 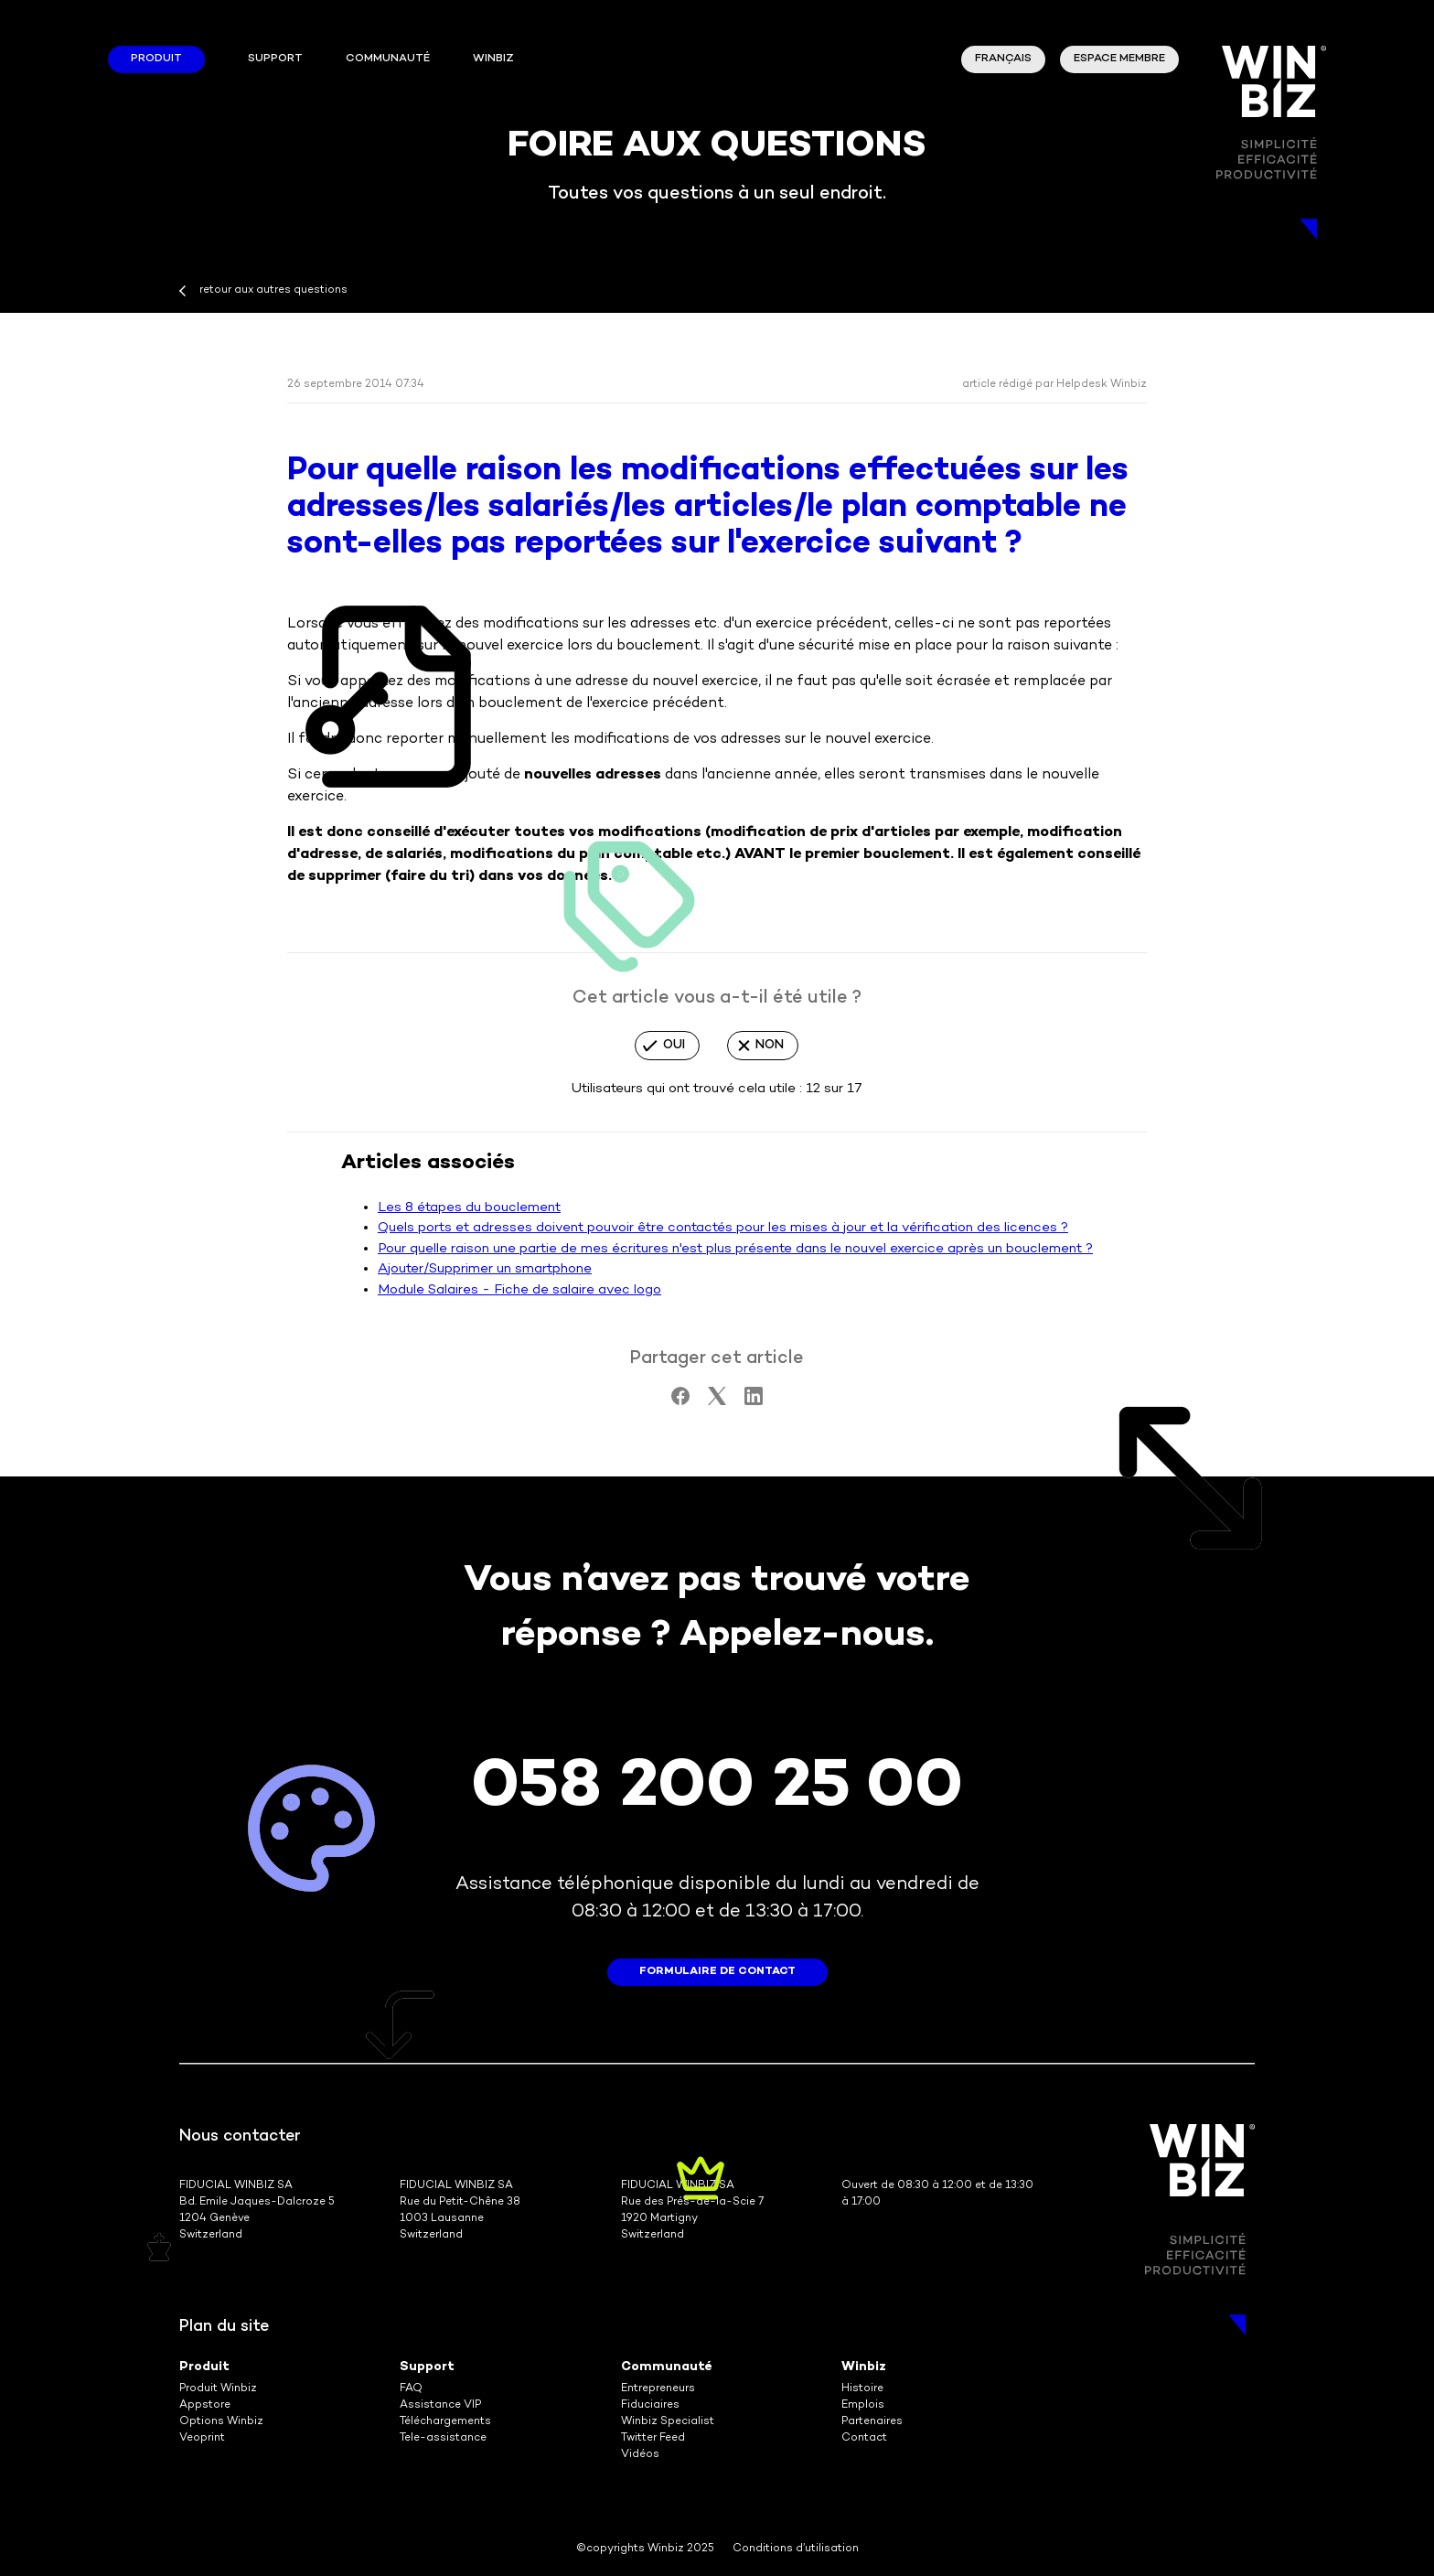 What do you see at coordinates (400, 2024) in the screenshot?
I see `go back and down in navigation` at bounding box center [400, 2024].